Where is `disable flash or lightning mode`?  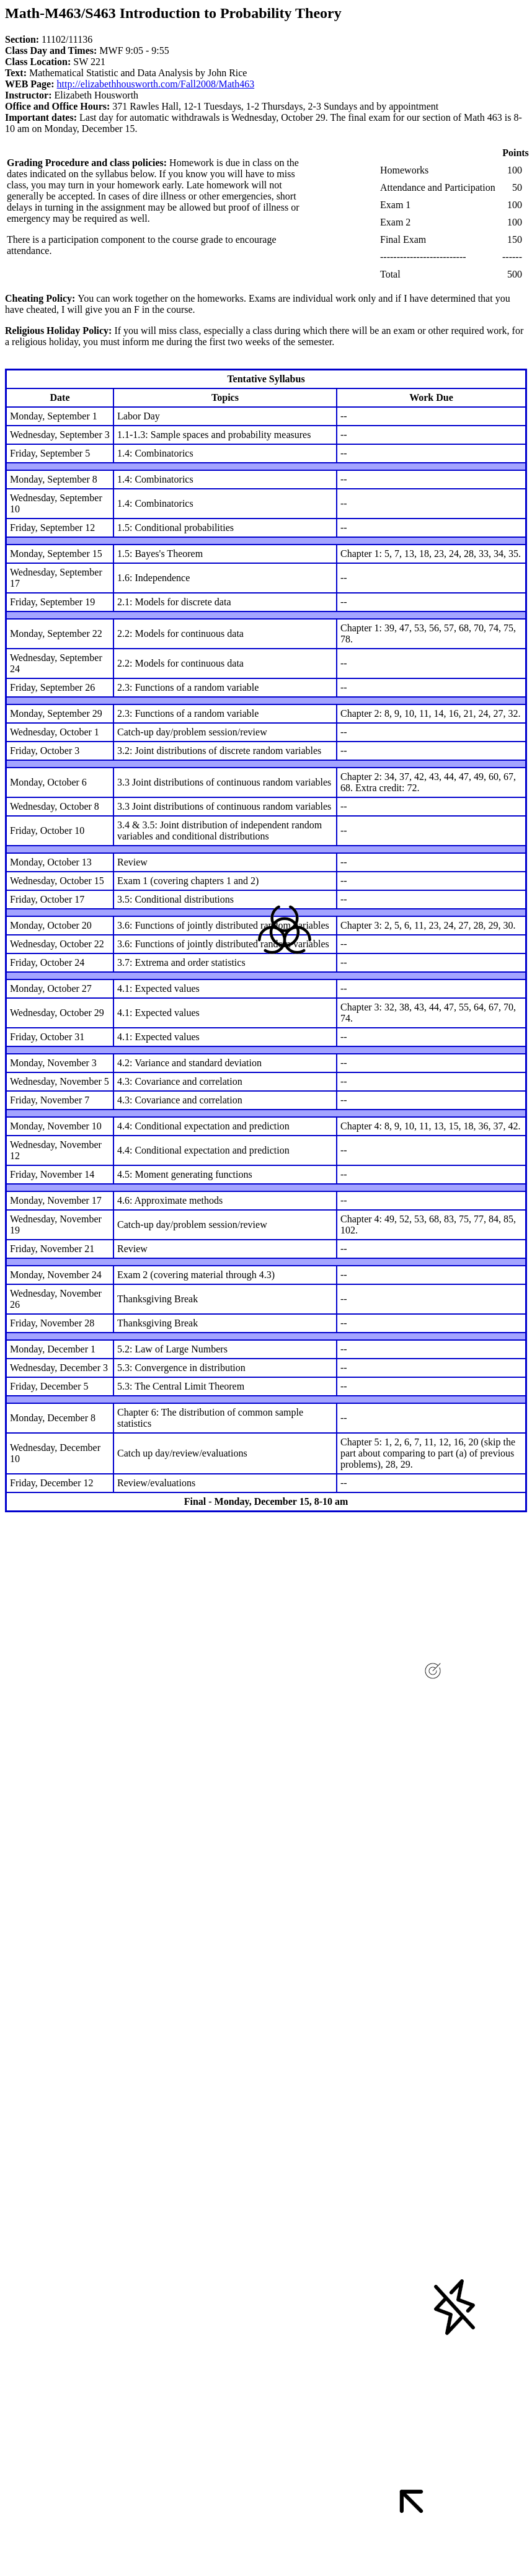 disable flash or lightning mode is located at coordinates (454, 2307).